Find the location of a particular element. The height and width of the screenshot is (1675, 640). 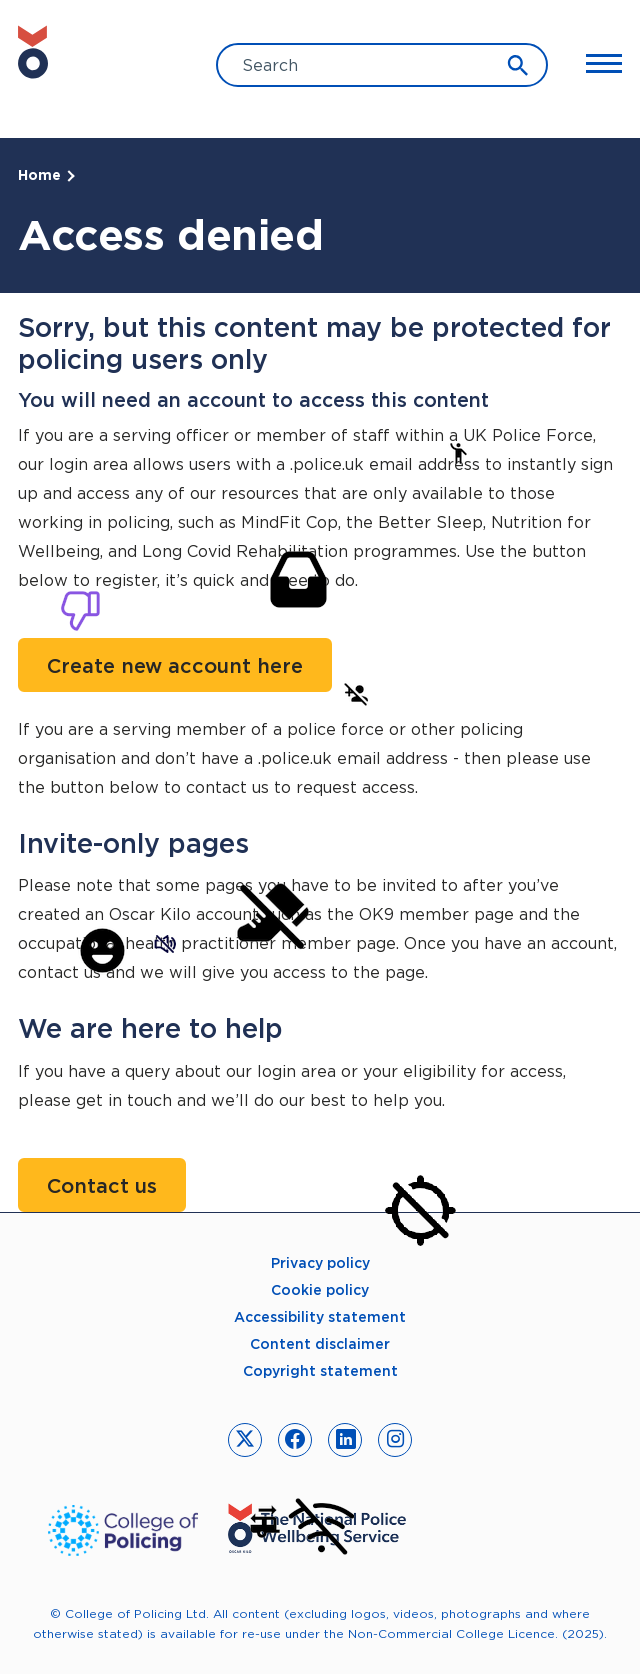

dislike or downvote content is located at coordinates (81, 610).